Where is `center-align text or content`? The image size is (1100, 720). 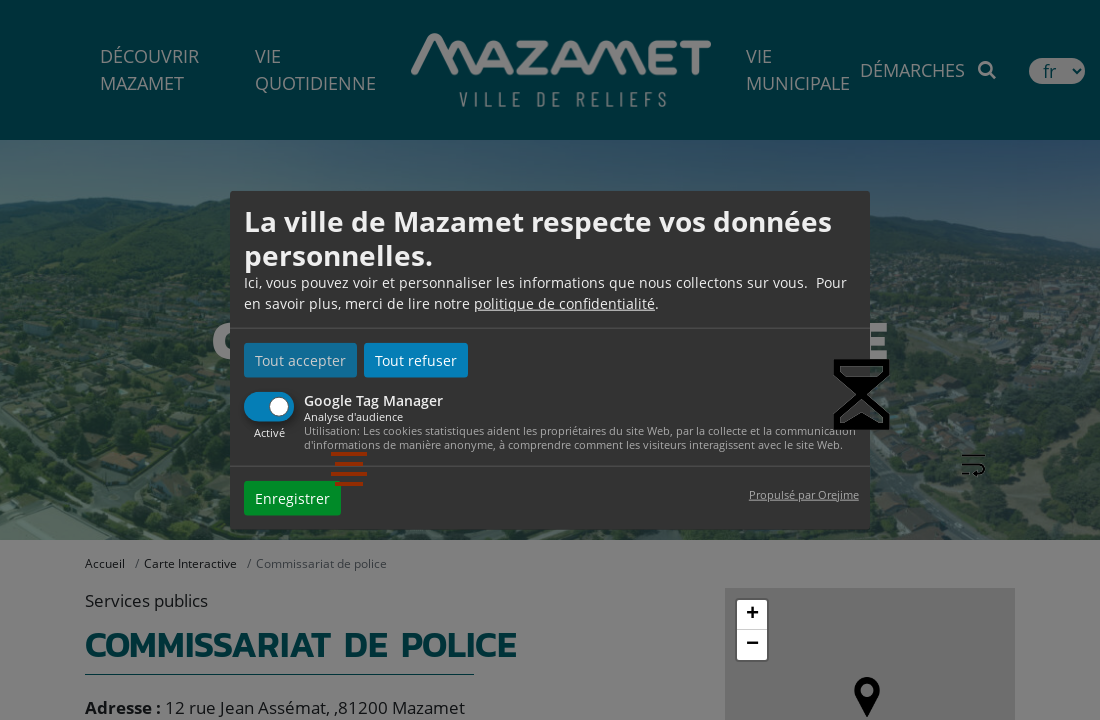
center-align text or content is located at coordinates (349, 468).